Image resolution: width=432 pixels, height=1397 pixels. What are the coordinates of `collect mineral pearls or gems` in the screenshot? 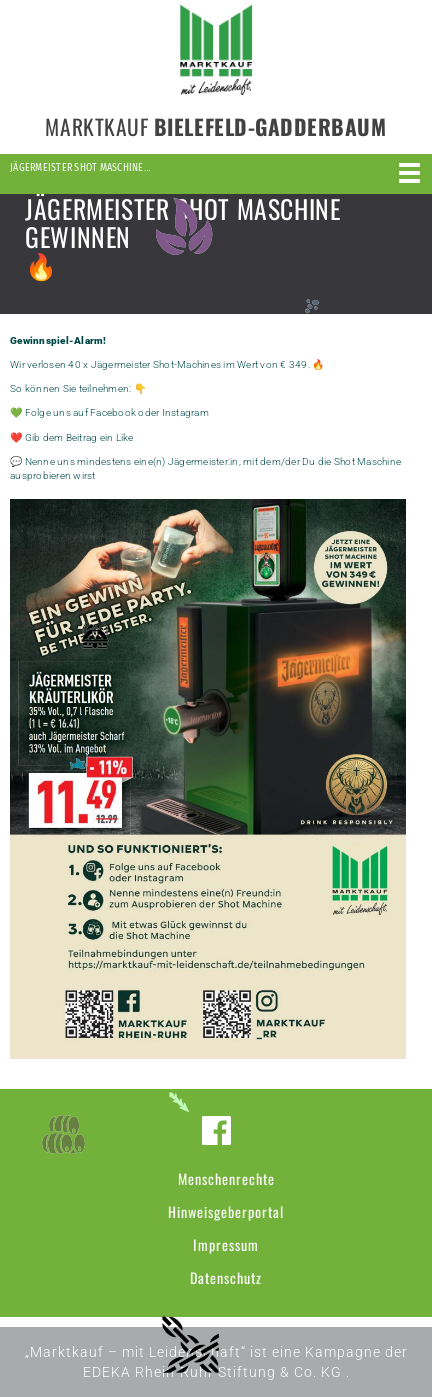 It's located at (312, 306).